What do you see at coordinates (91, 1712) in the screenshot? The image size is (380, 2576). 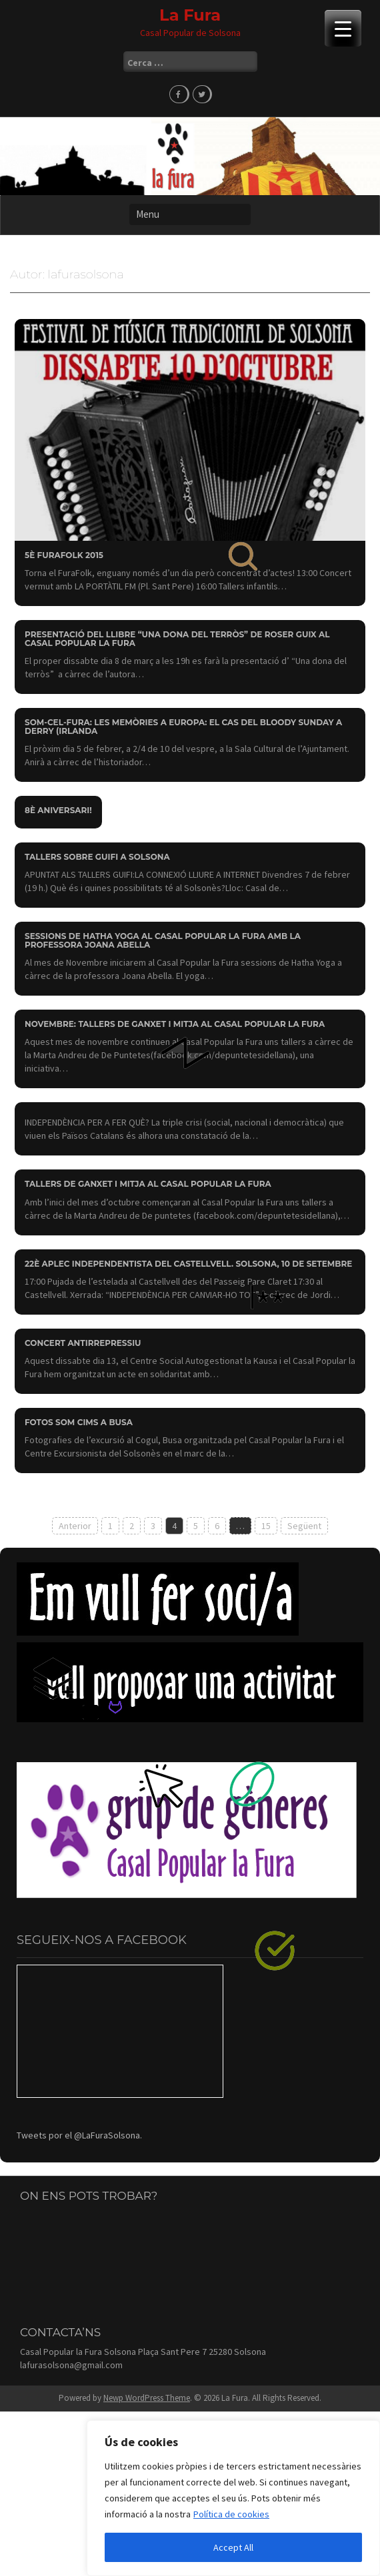 I see `crop image to 3:2 aspect ratio` at bounding box center [91, 1712].